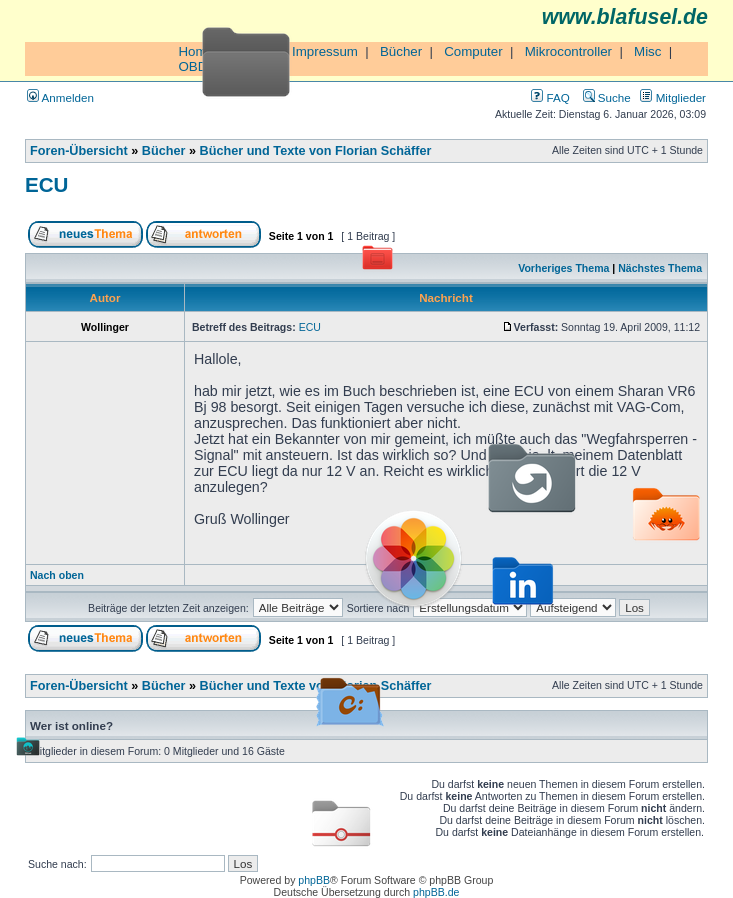  Describe the element at coordinates (246, 62) in the screenshot. I see `open folder containing files or documents` at that location.